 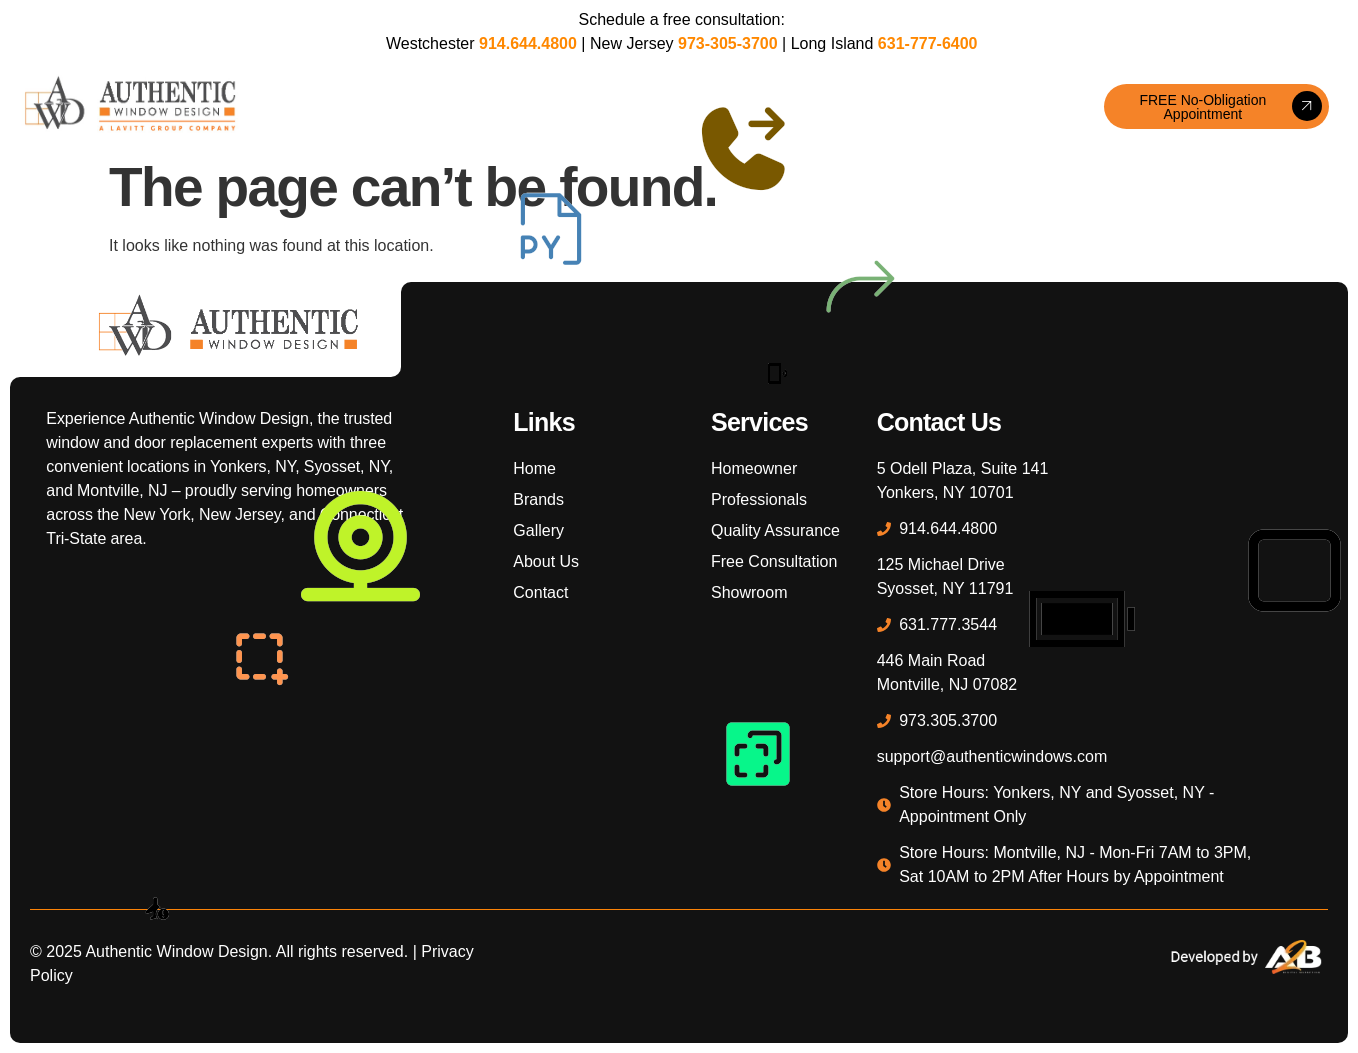 I want to click on indicates battery is fully charged, so click(x=1082, y=619).